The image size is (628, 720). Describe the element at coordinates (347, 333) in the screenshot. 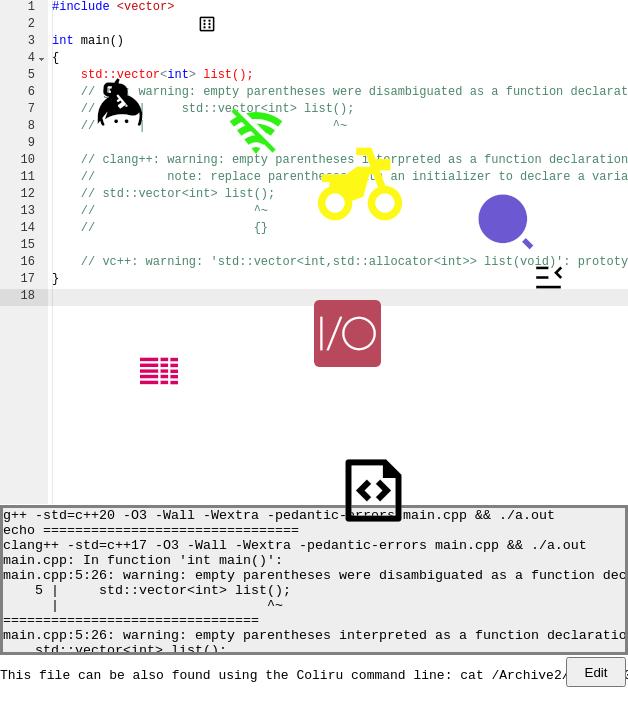

I see `webdriverio automation framework logo` at that location.